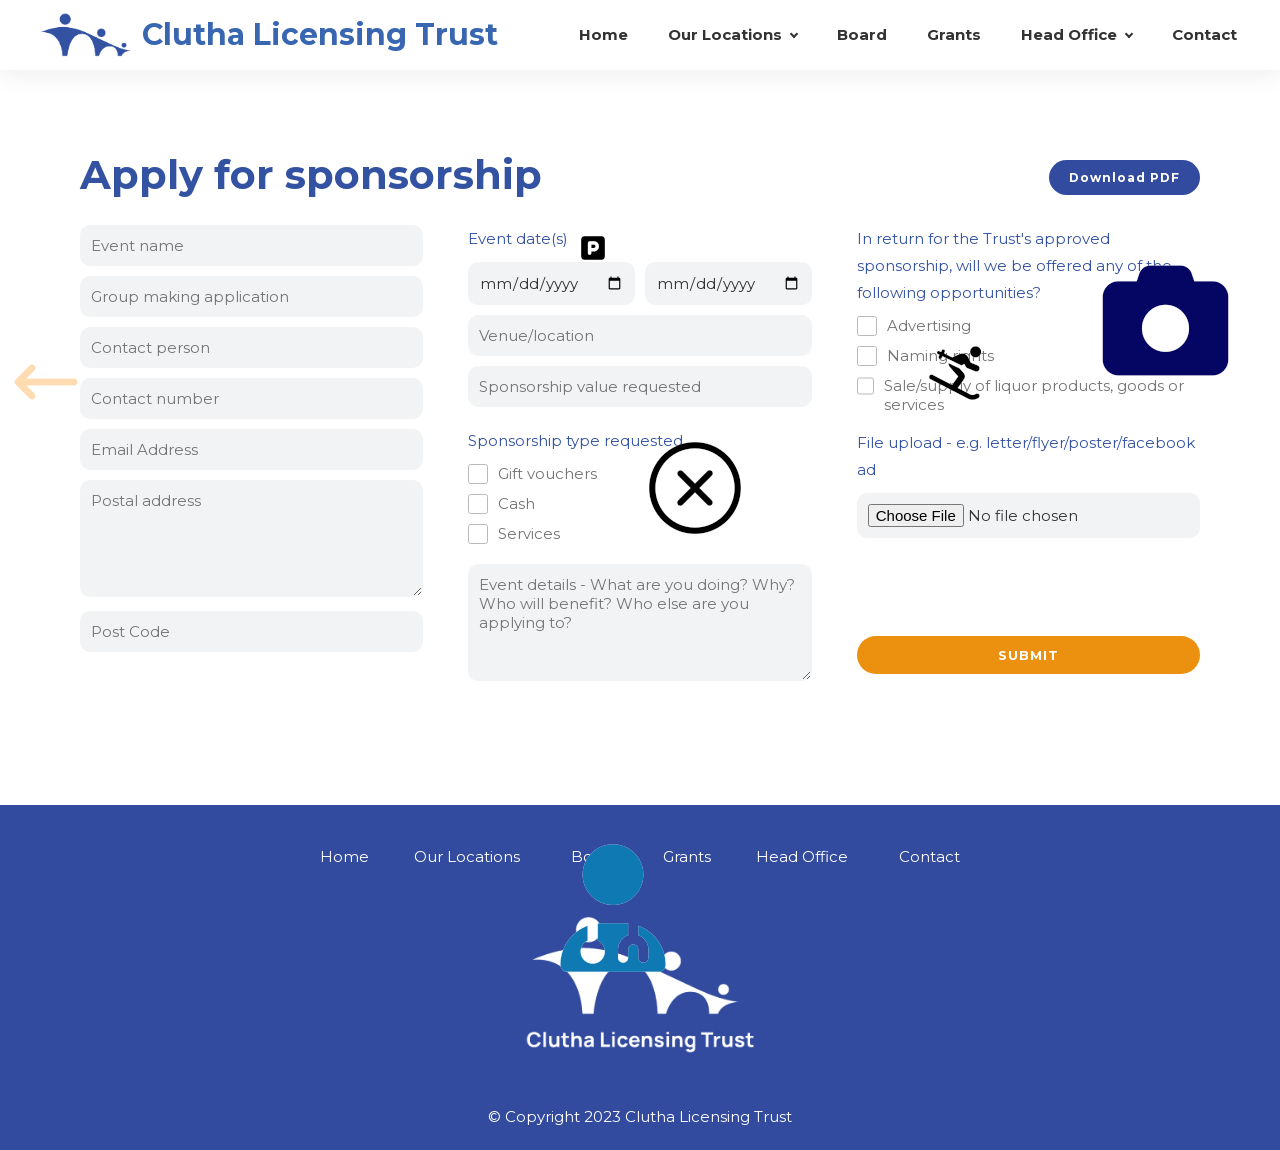 The image size is (1280, 1150). I want to click on close or dismiss a dialog, so click(695, 488).